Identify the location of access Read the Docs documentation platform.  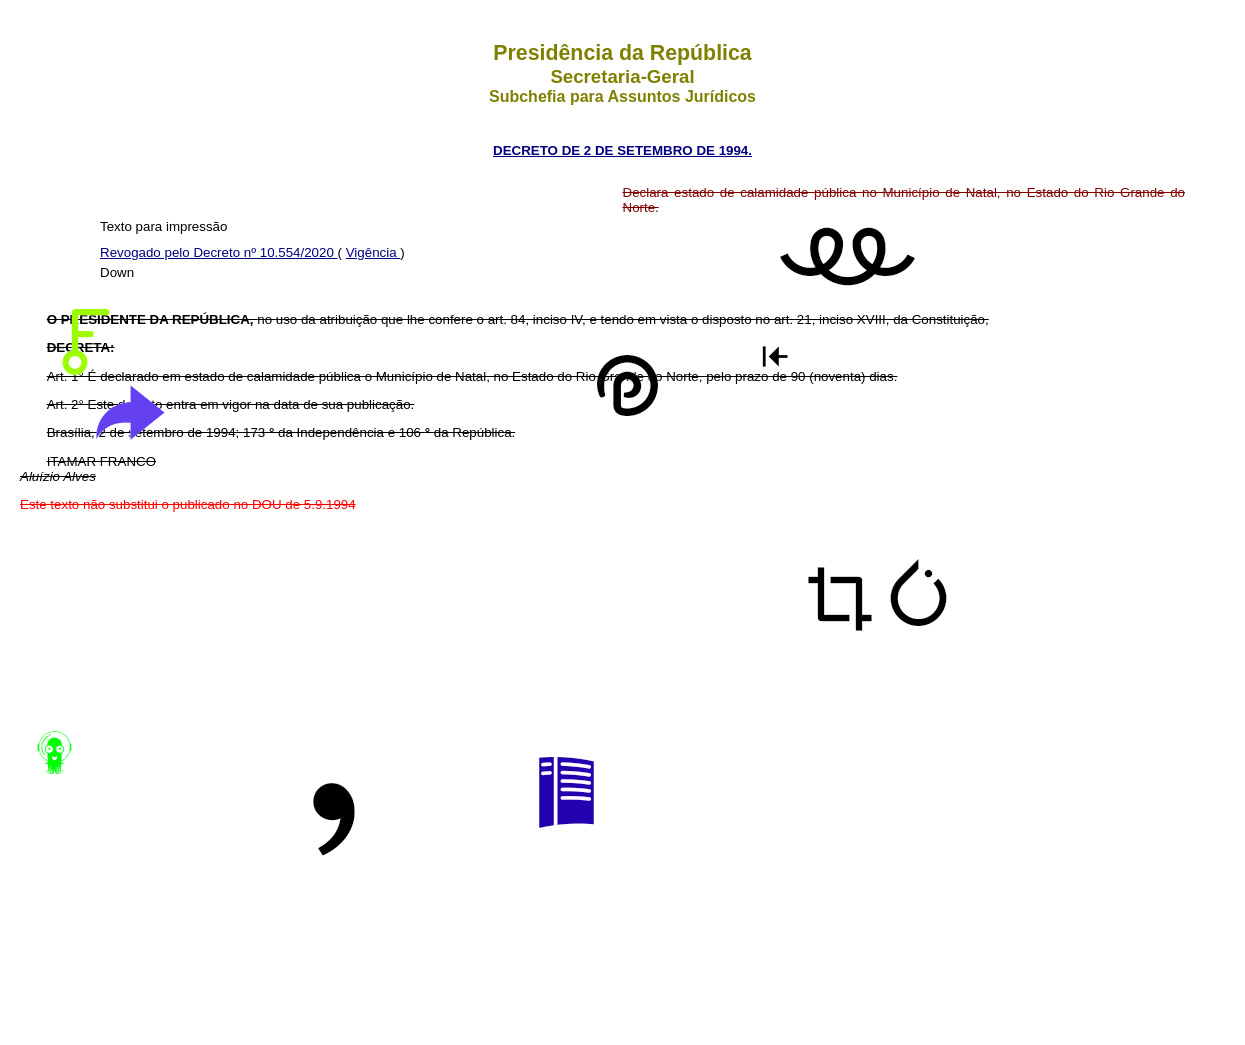
(566, 792).